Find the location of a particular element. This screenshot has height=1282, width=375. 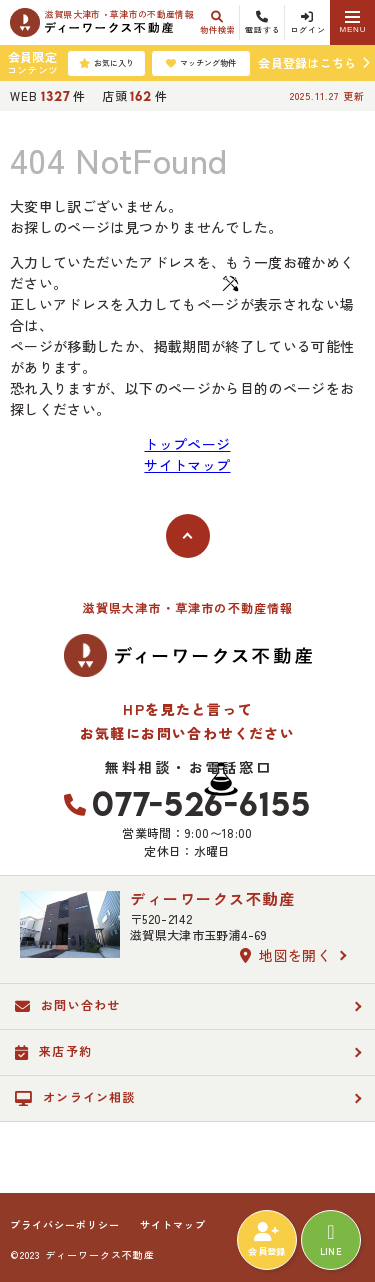

use a potion item from inventory is located at coordinates (221, 779).